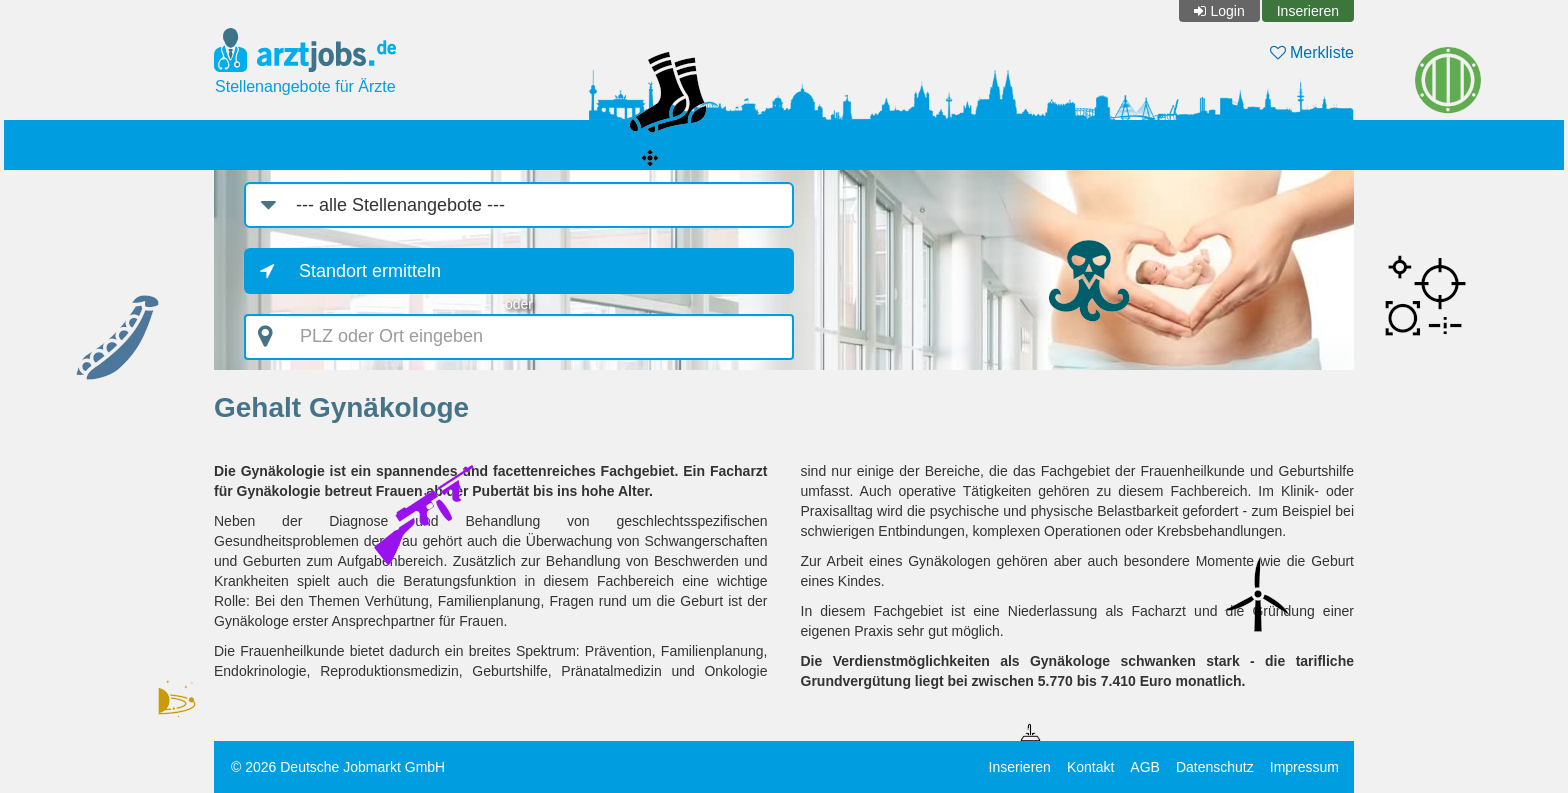  I want to click on wind turbine or wind energy indicator, so click(1258, 594).